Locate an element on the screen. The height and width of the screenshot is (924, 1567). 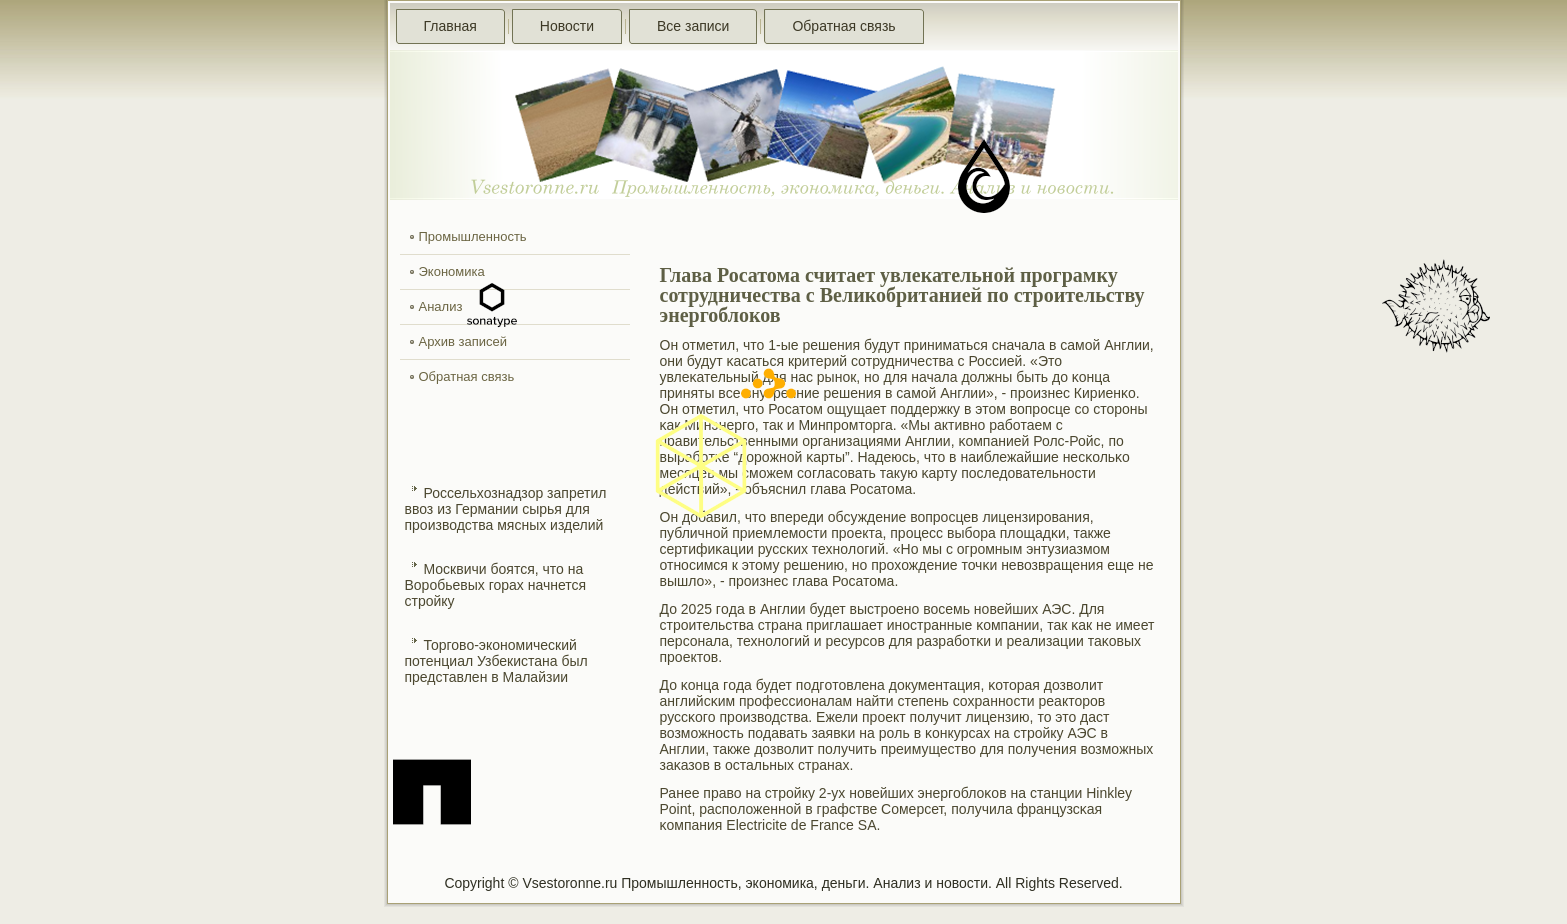
navigate to Sonatype website or services is located at coordinates (492, 305).